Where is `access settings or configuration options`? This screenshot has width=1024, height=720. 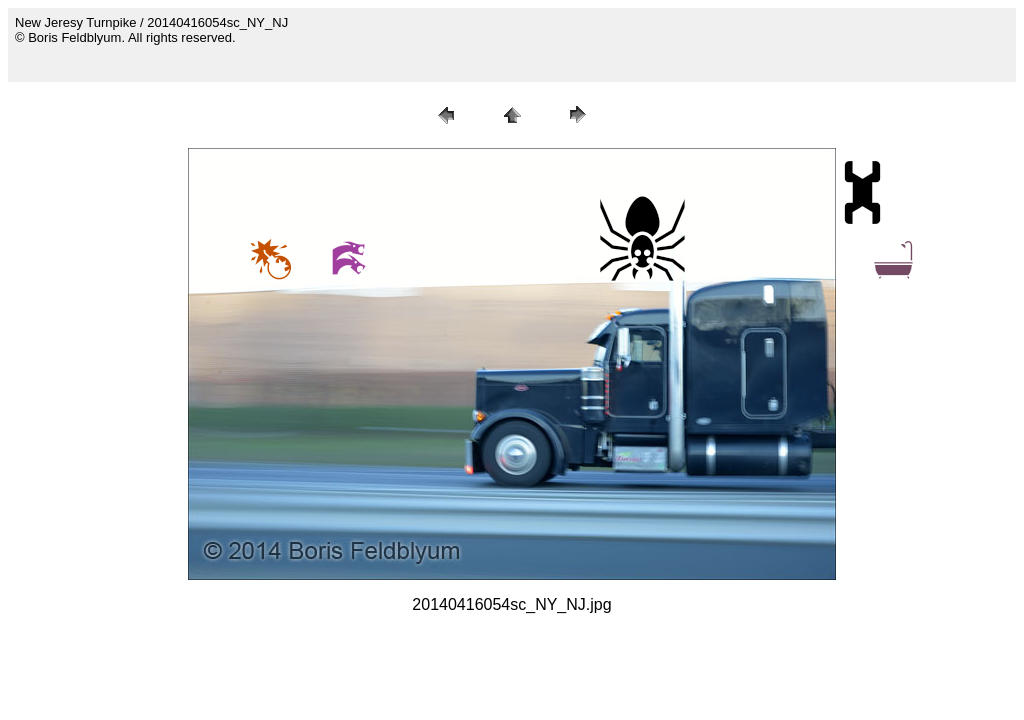
access settings or configuration options is located at coordinates (862, 192).